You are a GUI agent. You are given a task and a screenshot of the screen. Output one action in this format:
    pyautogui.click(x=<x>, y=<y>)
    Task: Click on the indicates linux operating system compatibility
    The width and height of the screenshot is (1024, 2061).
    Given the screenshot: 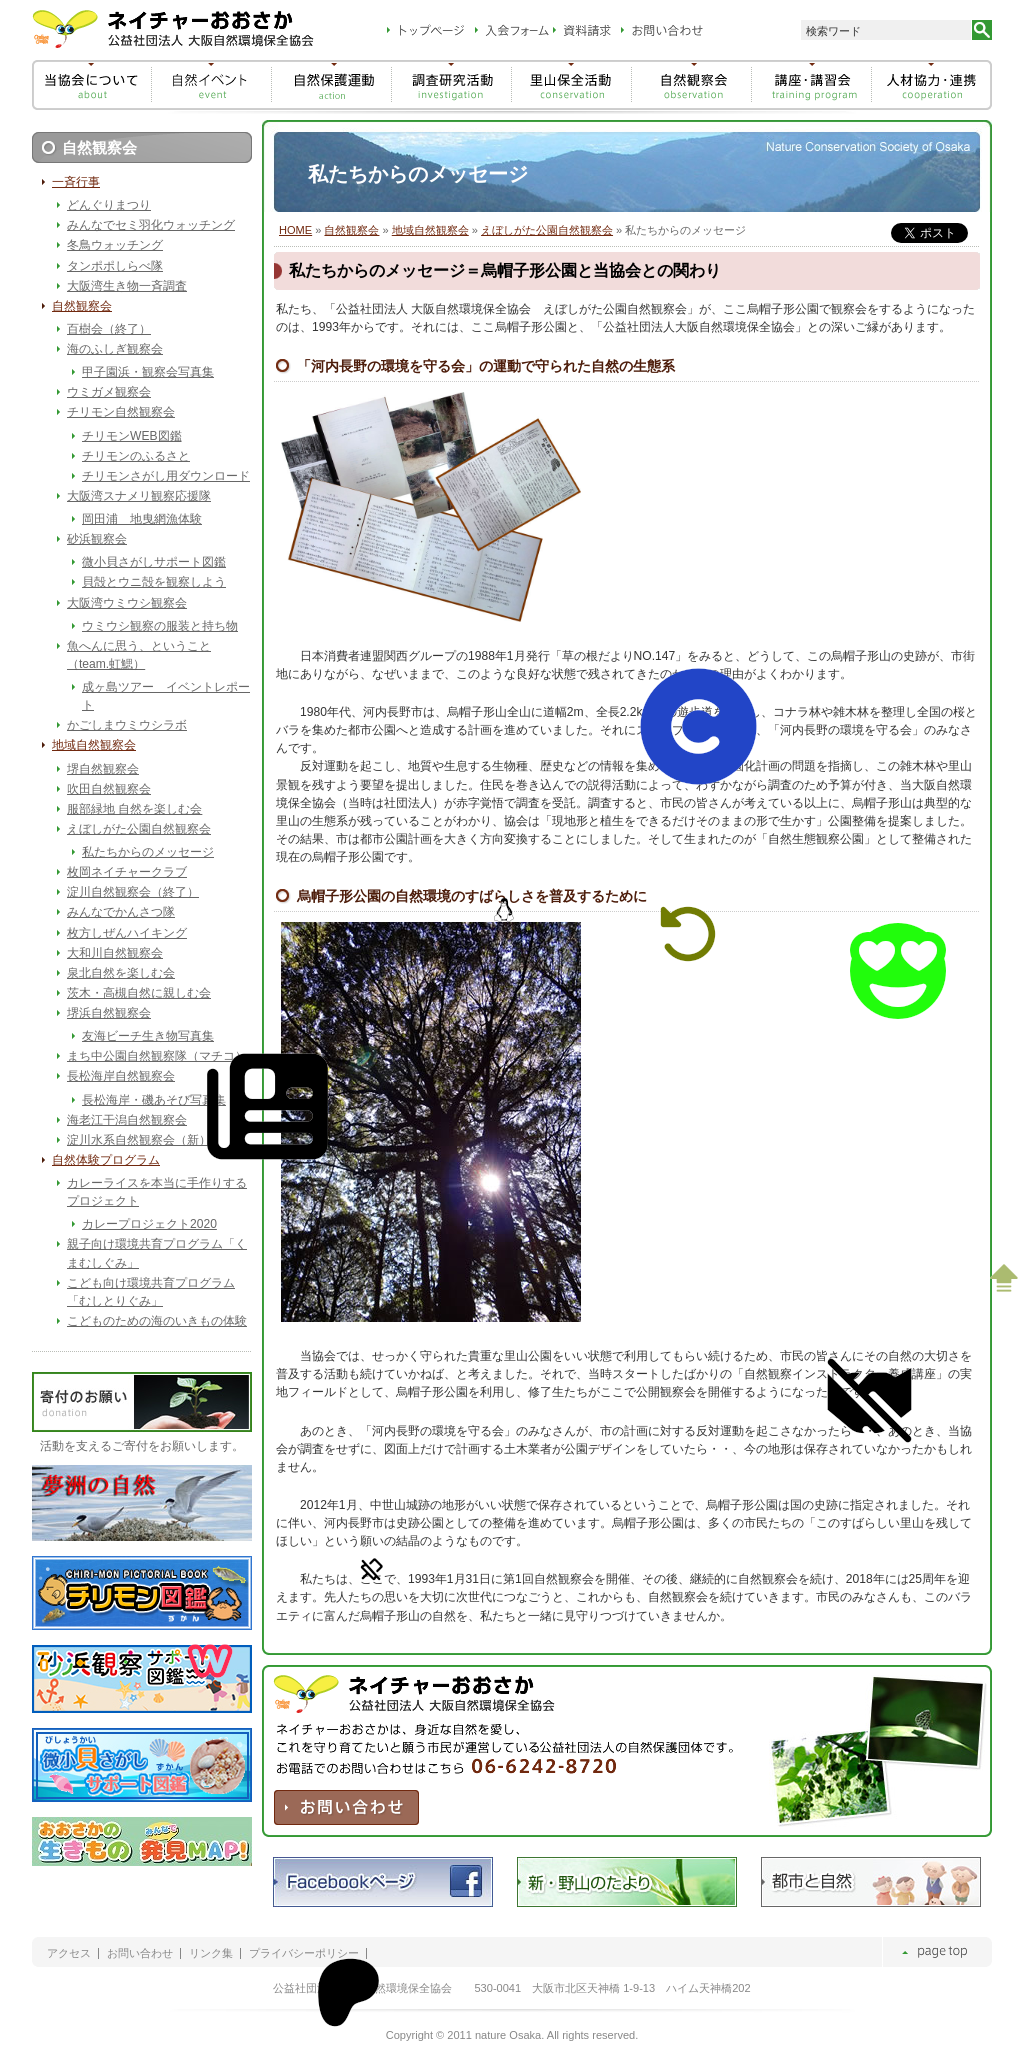 What is the action you would take?
    pyautogui.click(x=504, y=910)
    